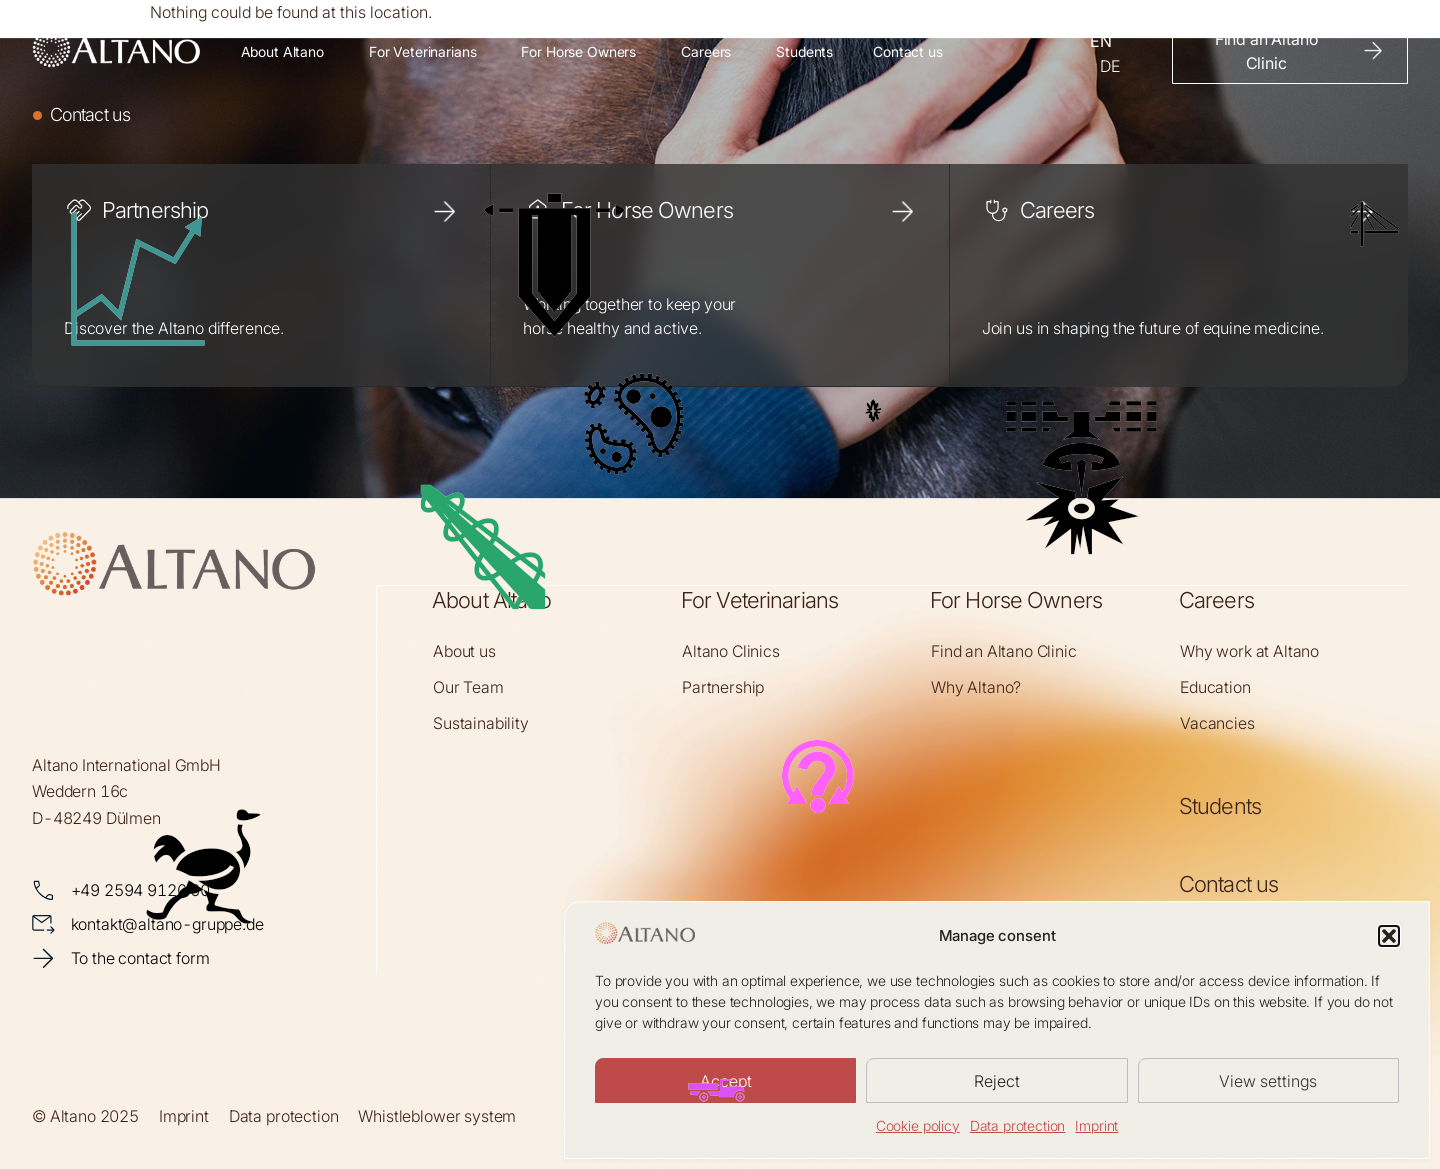  I want to click on select flatbed truck for delivery option, so click(716, 1090).